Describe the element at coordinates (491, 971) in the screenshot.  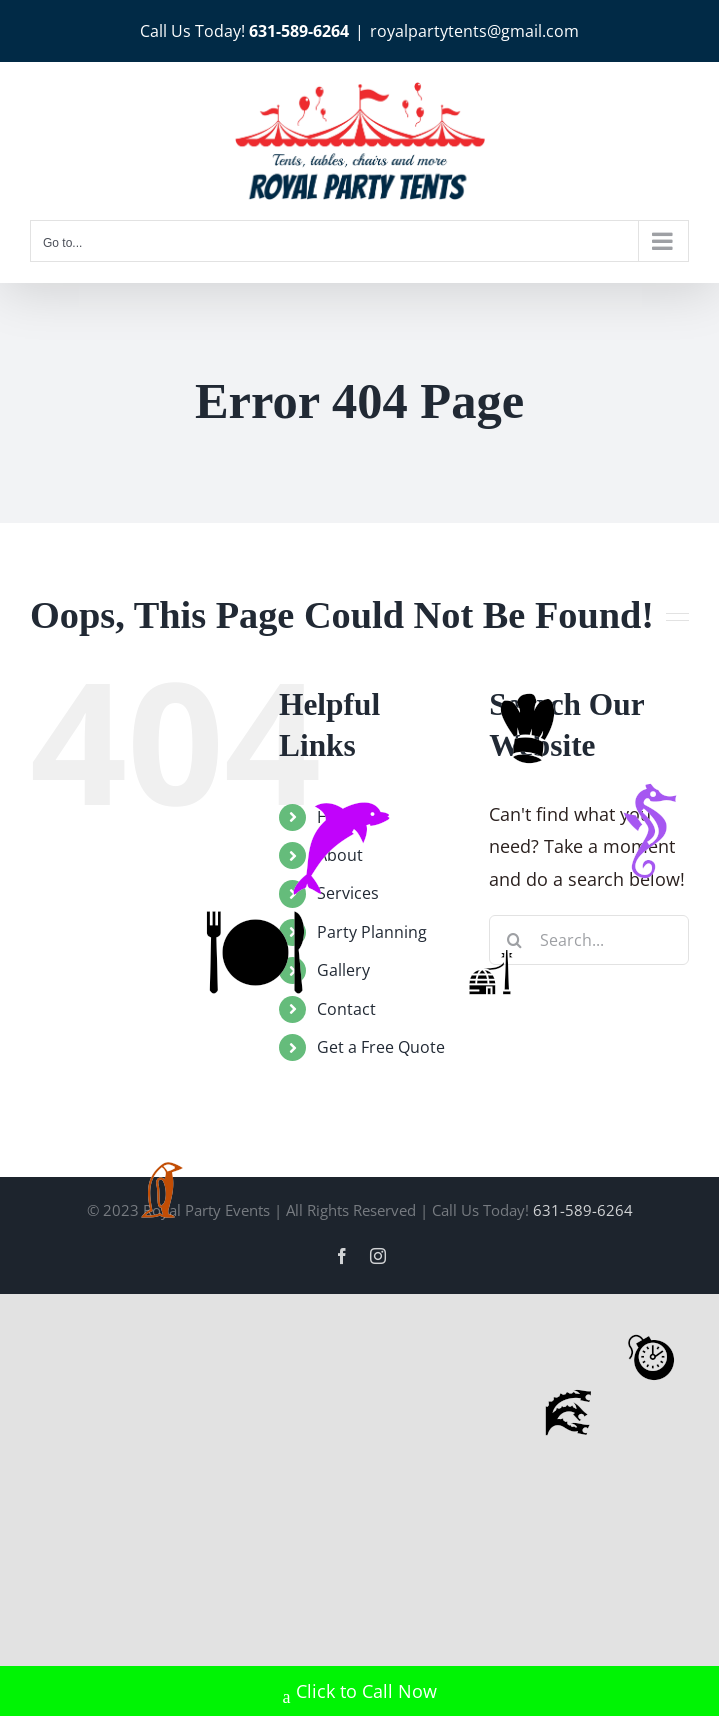
I see `build or place a base structure` at that location.